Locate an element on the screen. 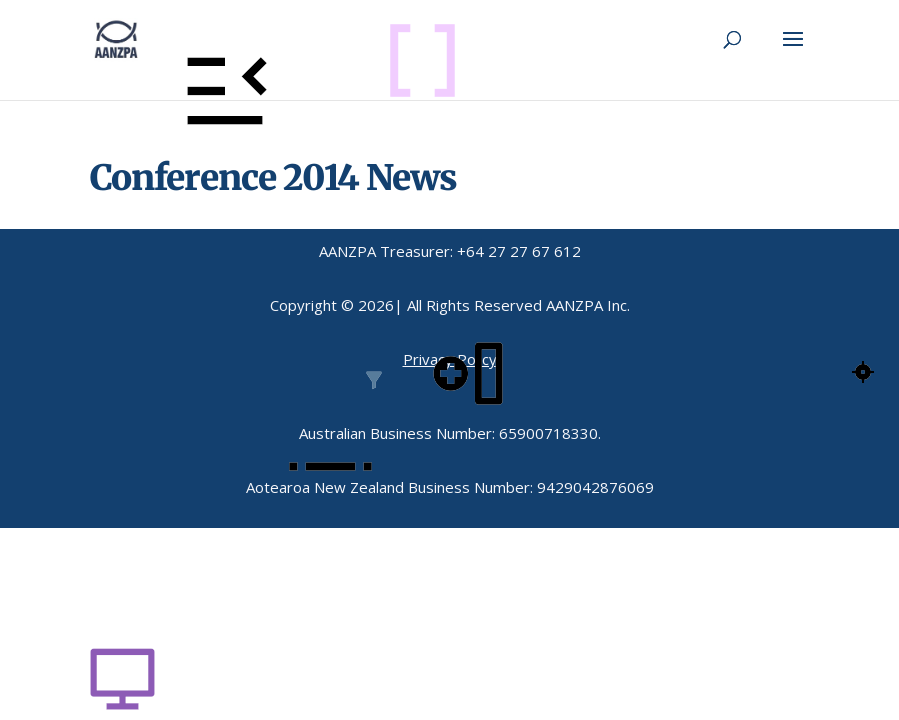 The height and width of the screenshot is (720, 899). filter or sort content is located at coordinates (374, 380).